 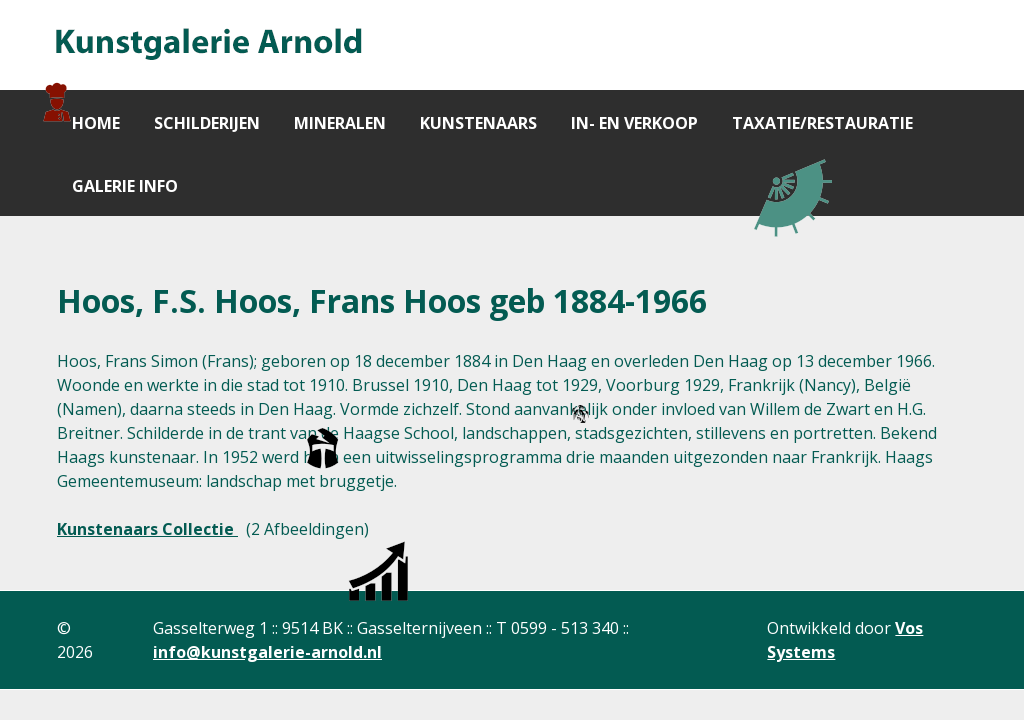 What do you see at coordinates (580, 414) in the screenshot?
I see `select willow tree in a nature or gardening game` at bounding box center [580, 414].